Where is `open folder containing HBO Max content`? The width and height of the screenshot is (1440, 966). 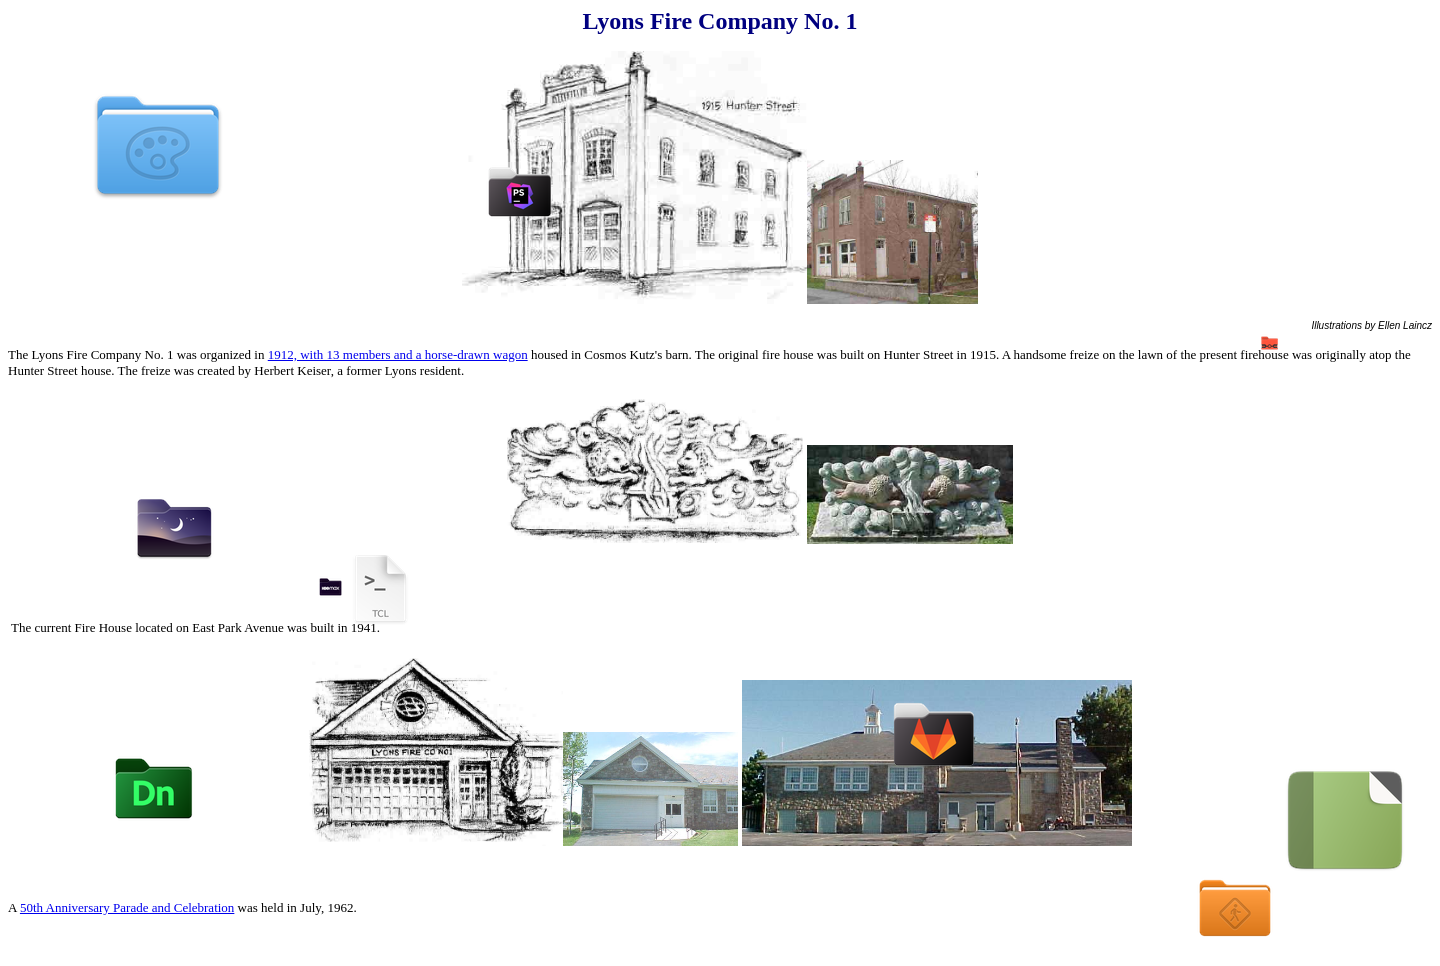
open folder containing HBO Max content is located at coordinates (330, 587).